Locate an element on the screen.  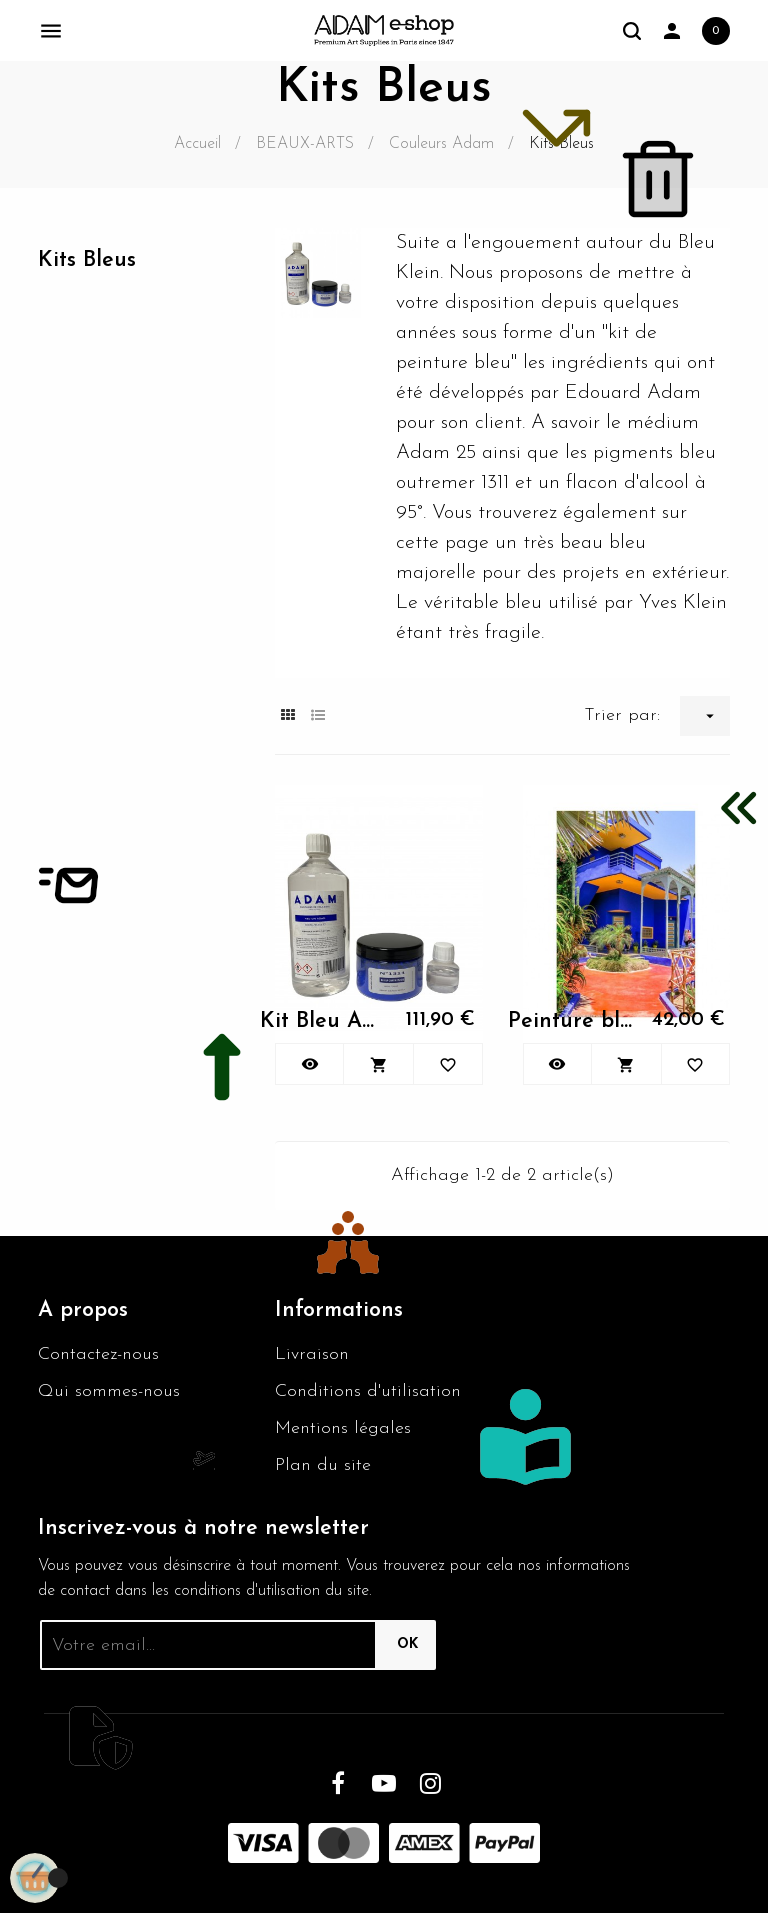
go back to the beginning is located at coordinates (740, 808).